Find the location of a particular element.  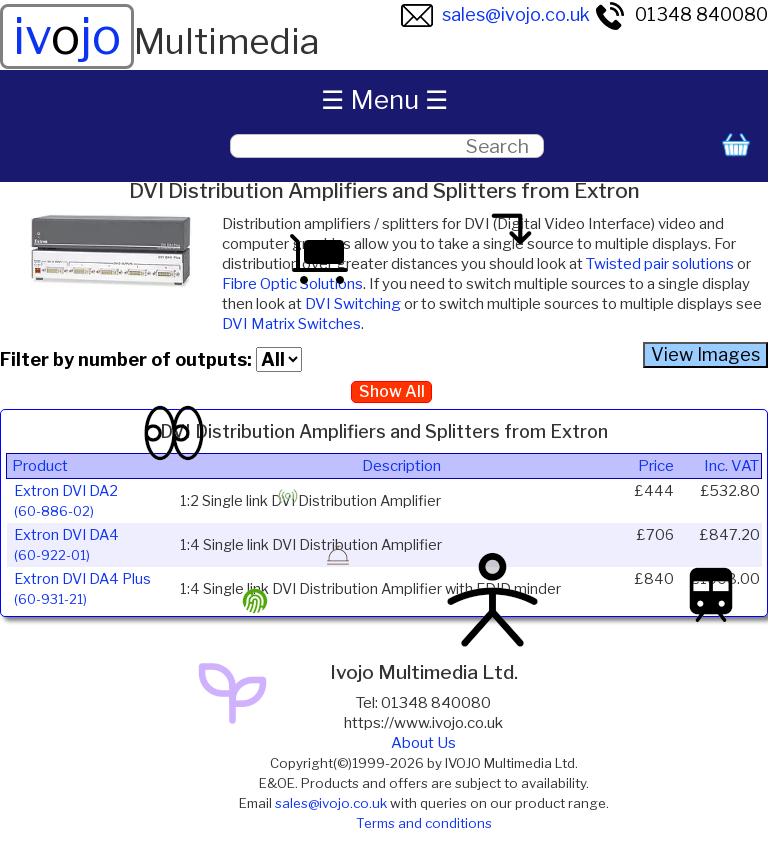

access train schedules or railway information is located at coordinates (711, 593).